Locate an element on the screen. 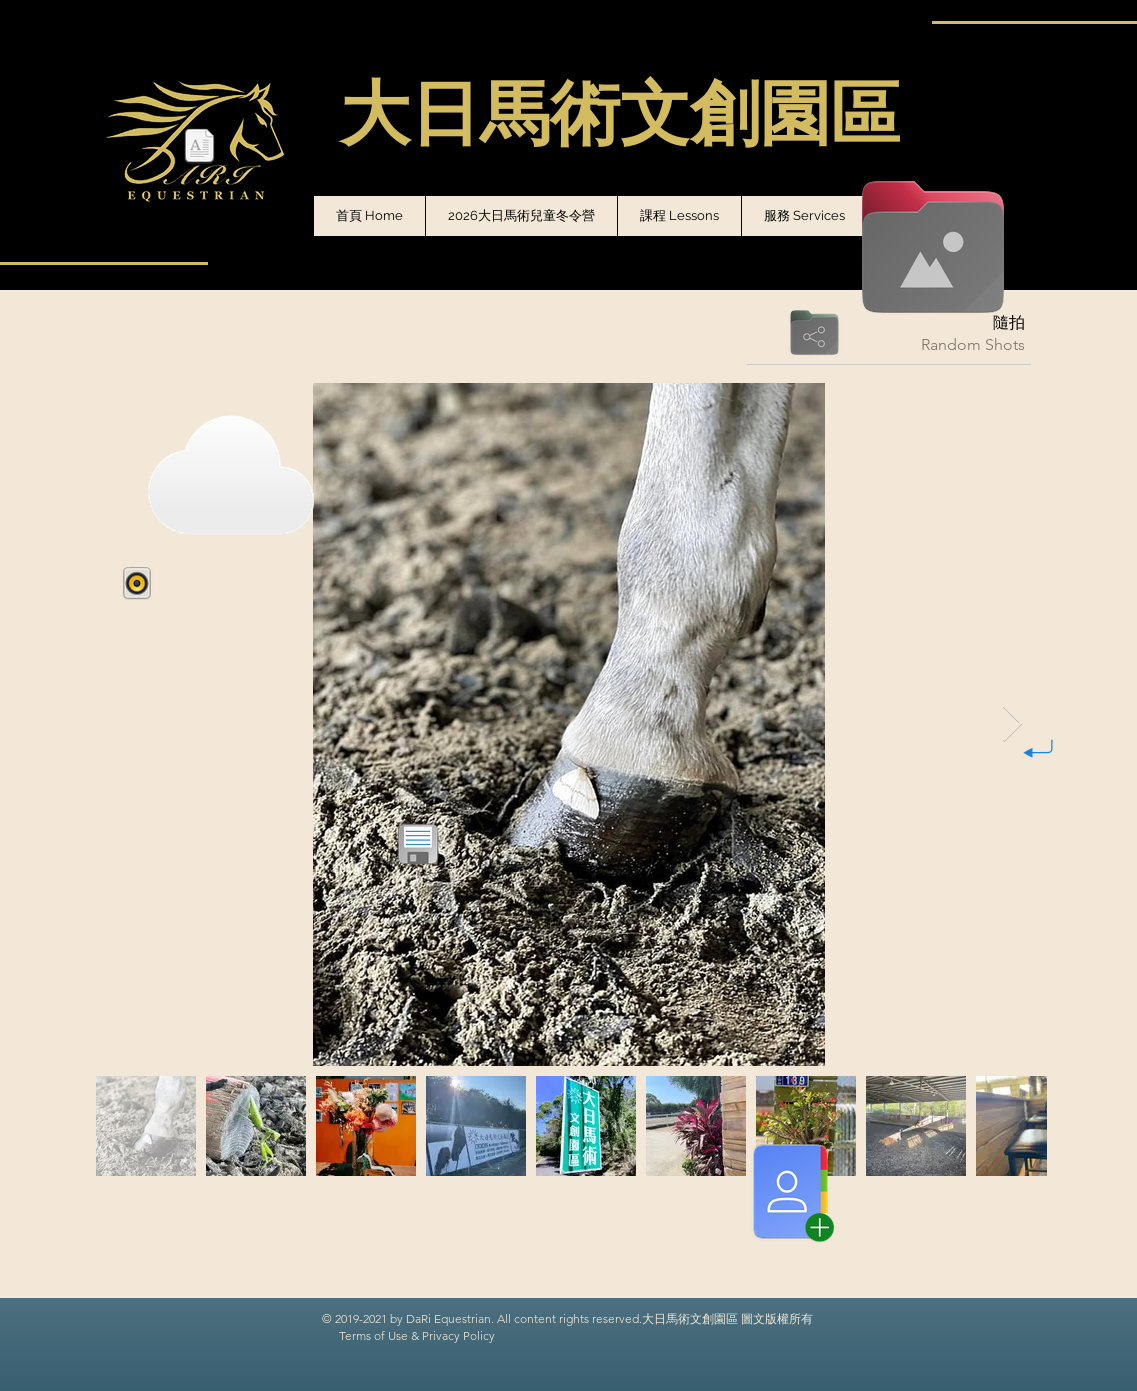 This screenshot has width=1137, height=1391. open rhythmbox music player is located at coordinates (137, 583).